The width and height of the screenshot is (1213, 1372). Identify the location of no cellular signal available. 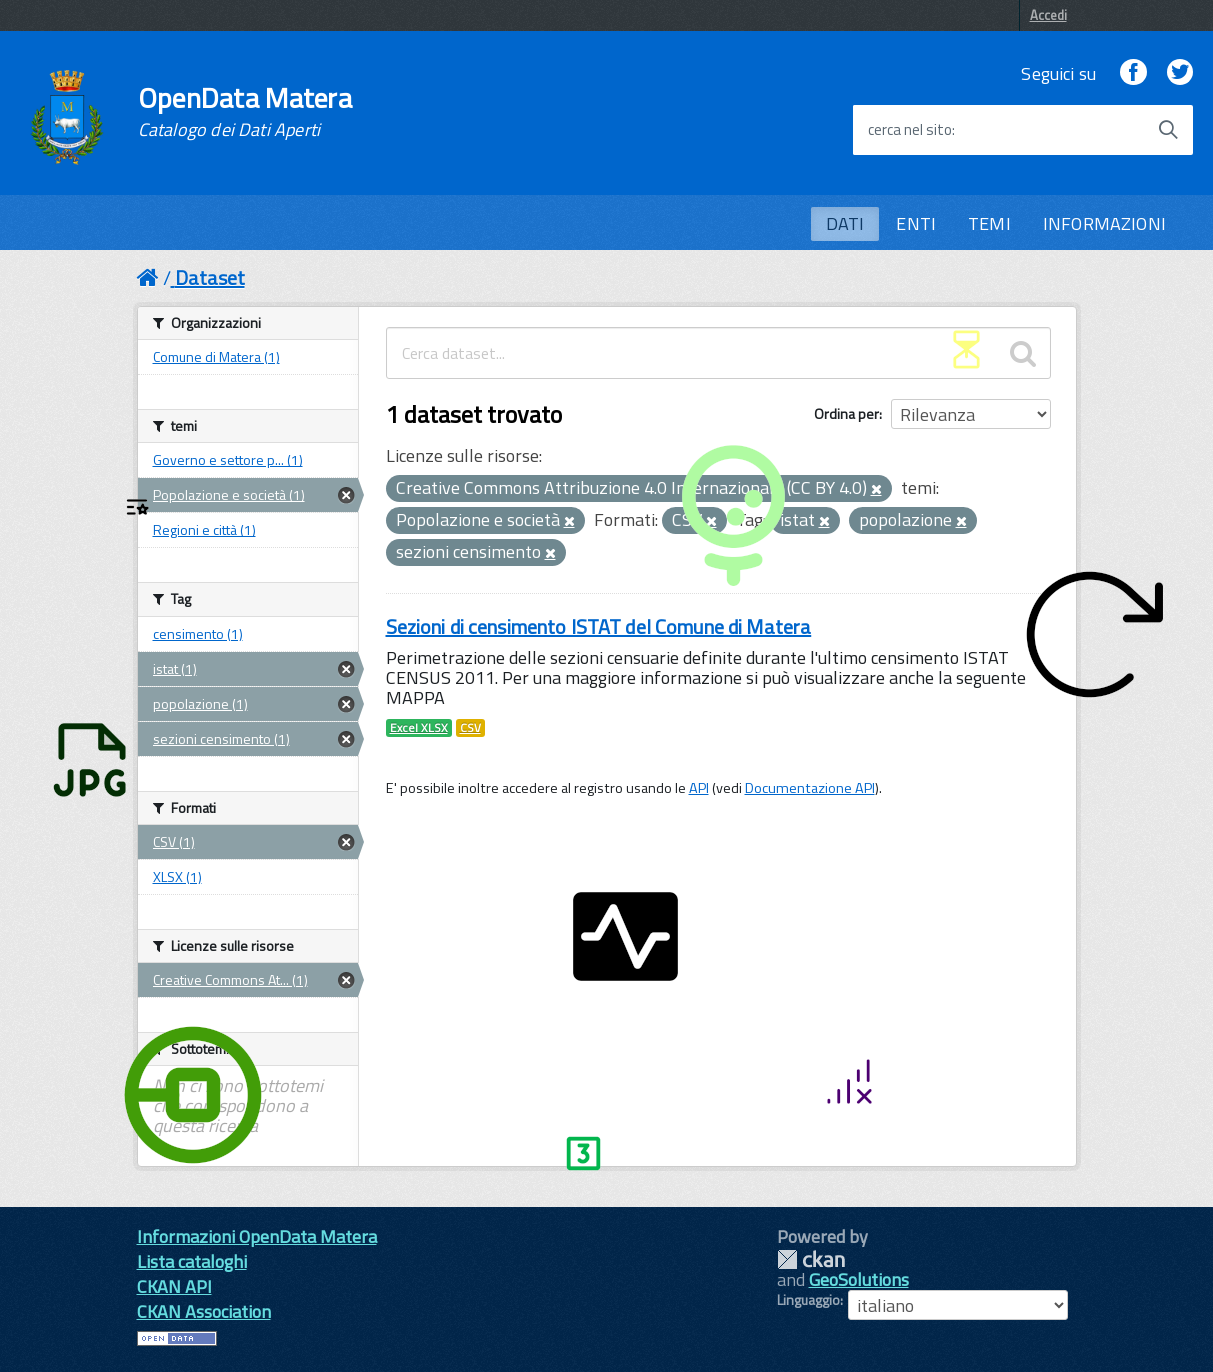
(850, 1084).